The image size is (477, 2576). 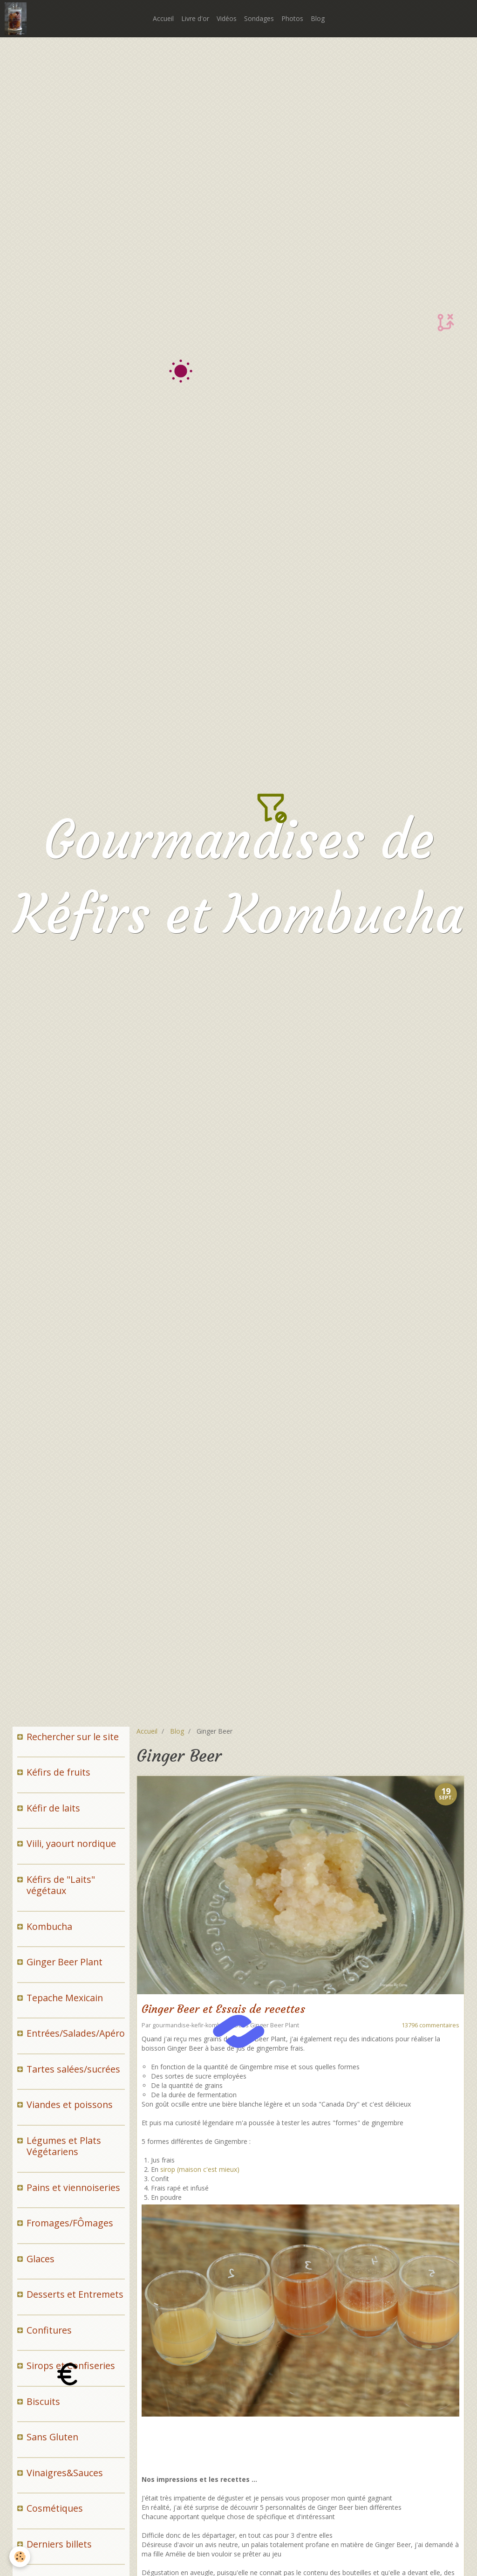 I want to click on indicates a discord partnered server owner, so click(x=238, y=2031).